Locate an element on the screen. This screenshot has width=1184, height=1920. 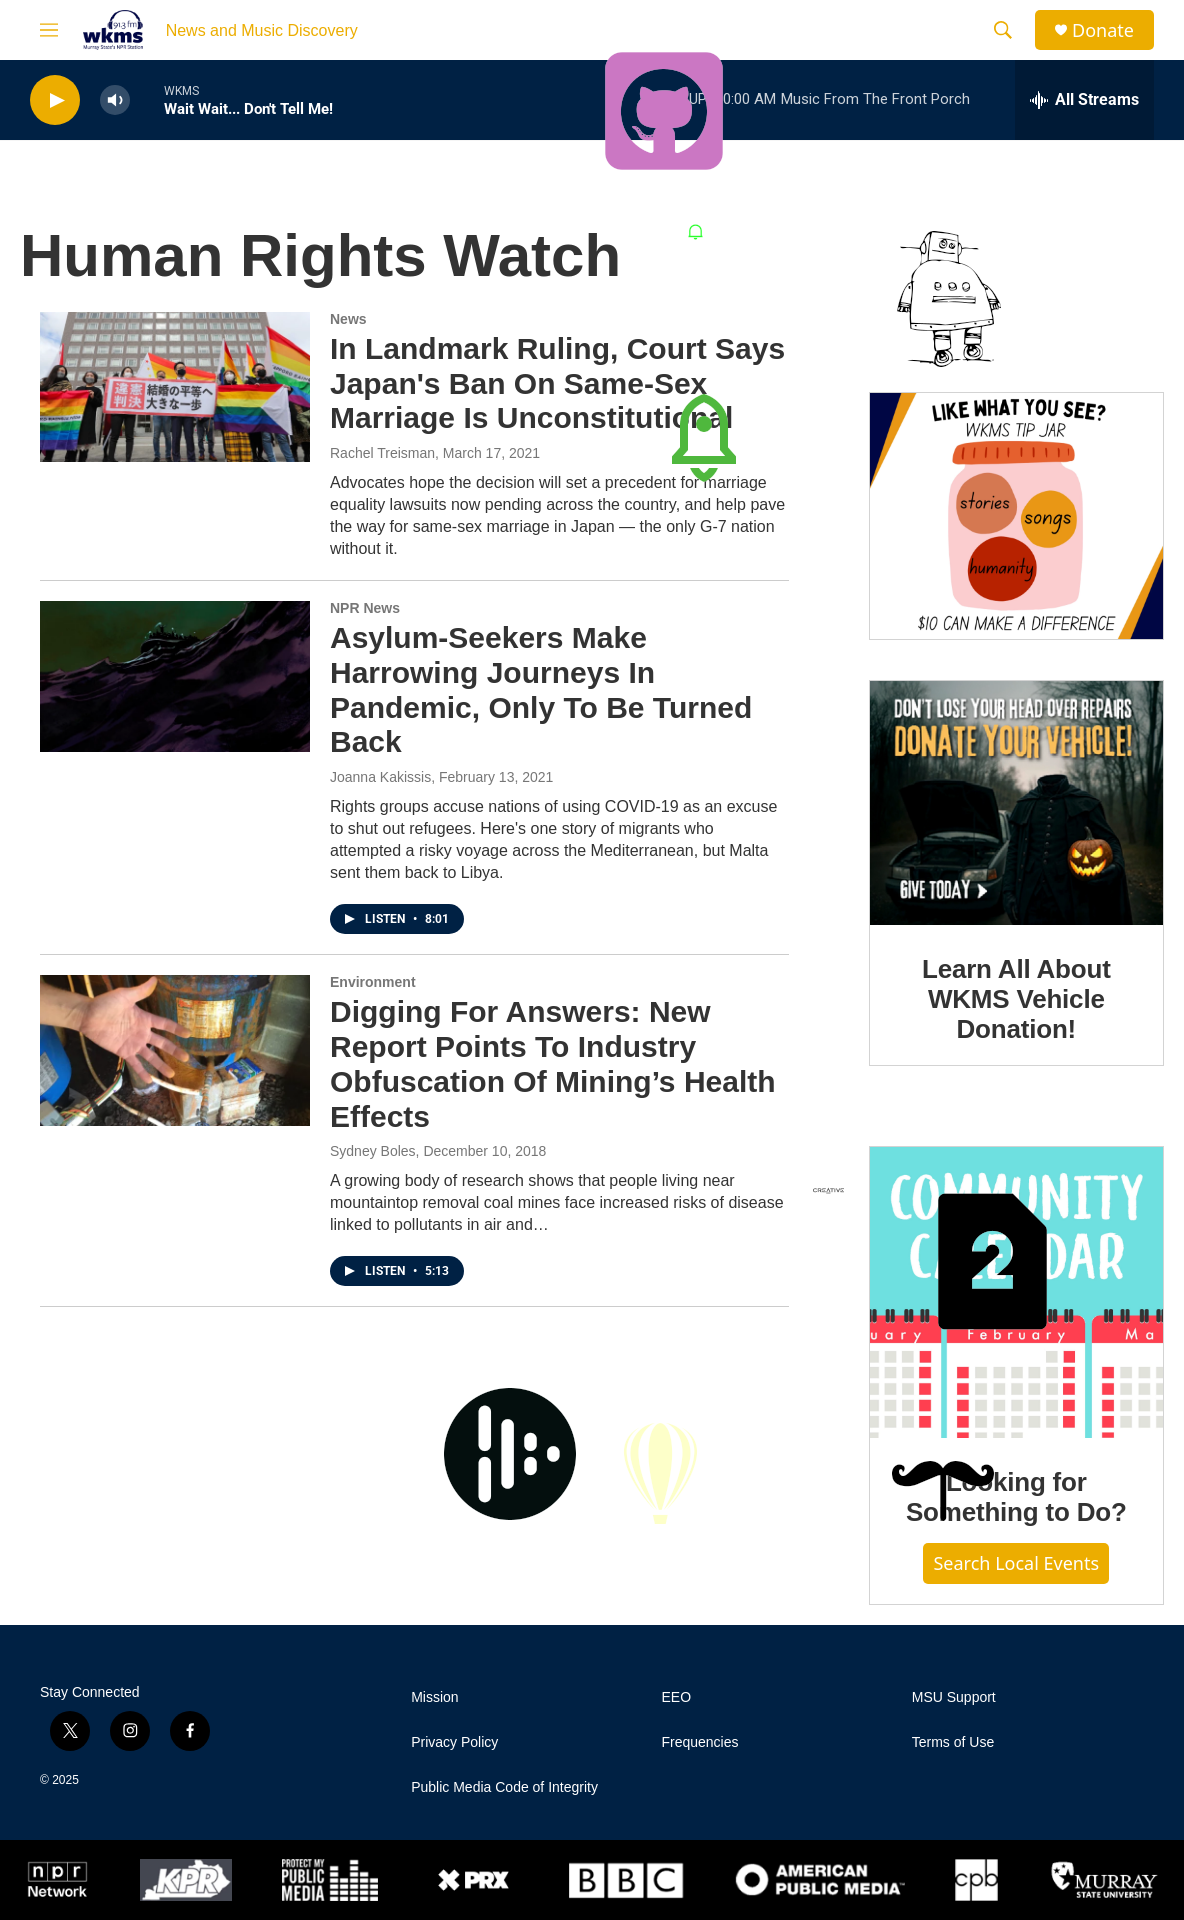
visit instructables website or app is located at coordinates (949, 299).